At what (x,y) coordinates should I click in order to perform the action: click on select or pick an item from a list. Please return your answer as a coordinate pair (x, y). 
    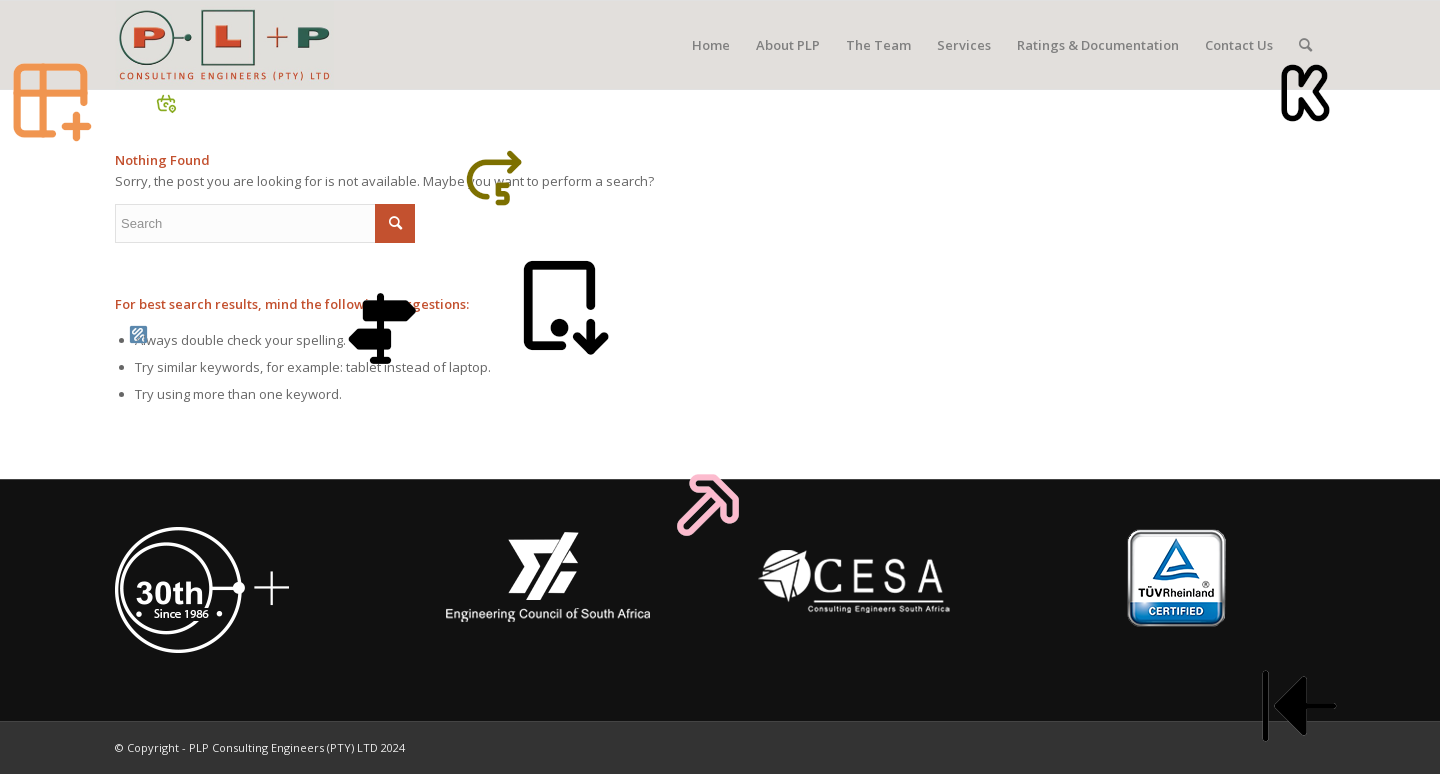
    Looking at the image, I should click on (708, 505).